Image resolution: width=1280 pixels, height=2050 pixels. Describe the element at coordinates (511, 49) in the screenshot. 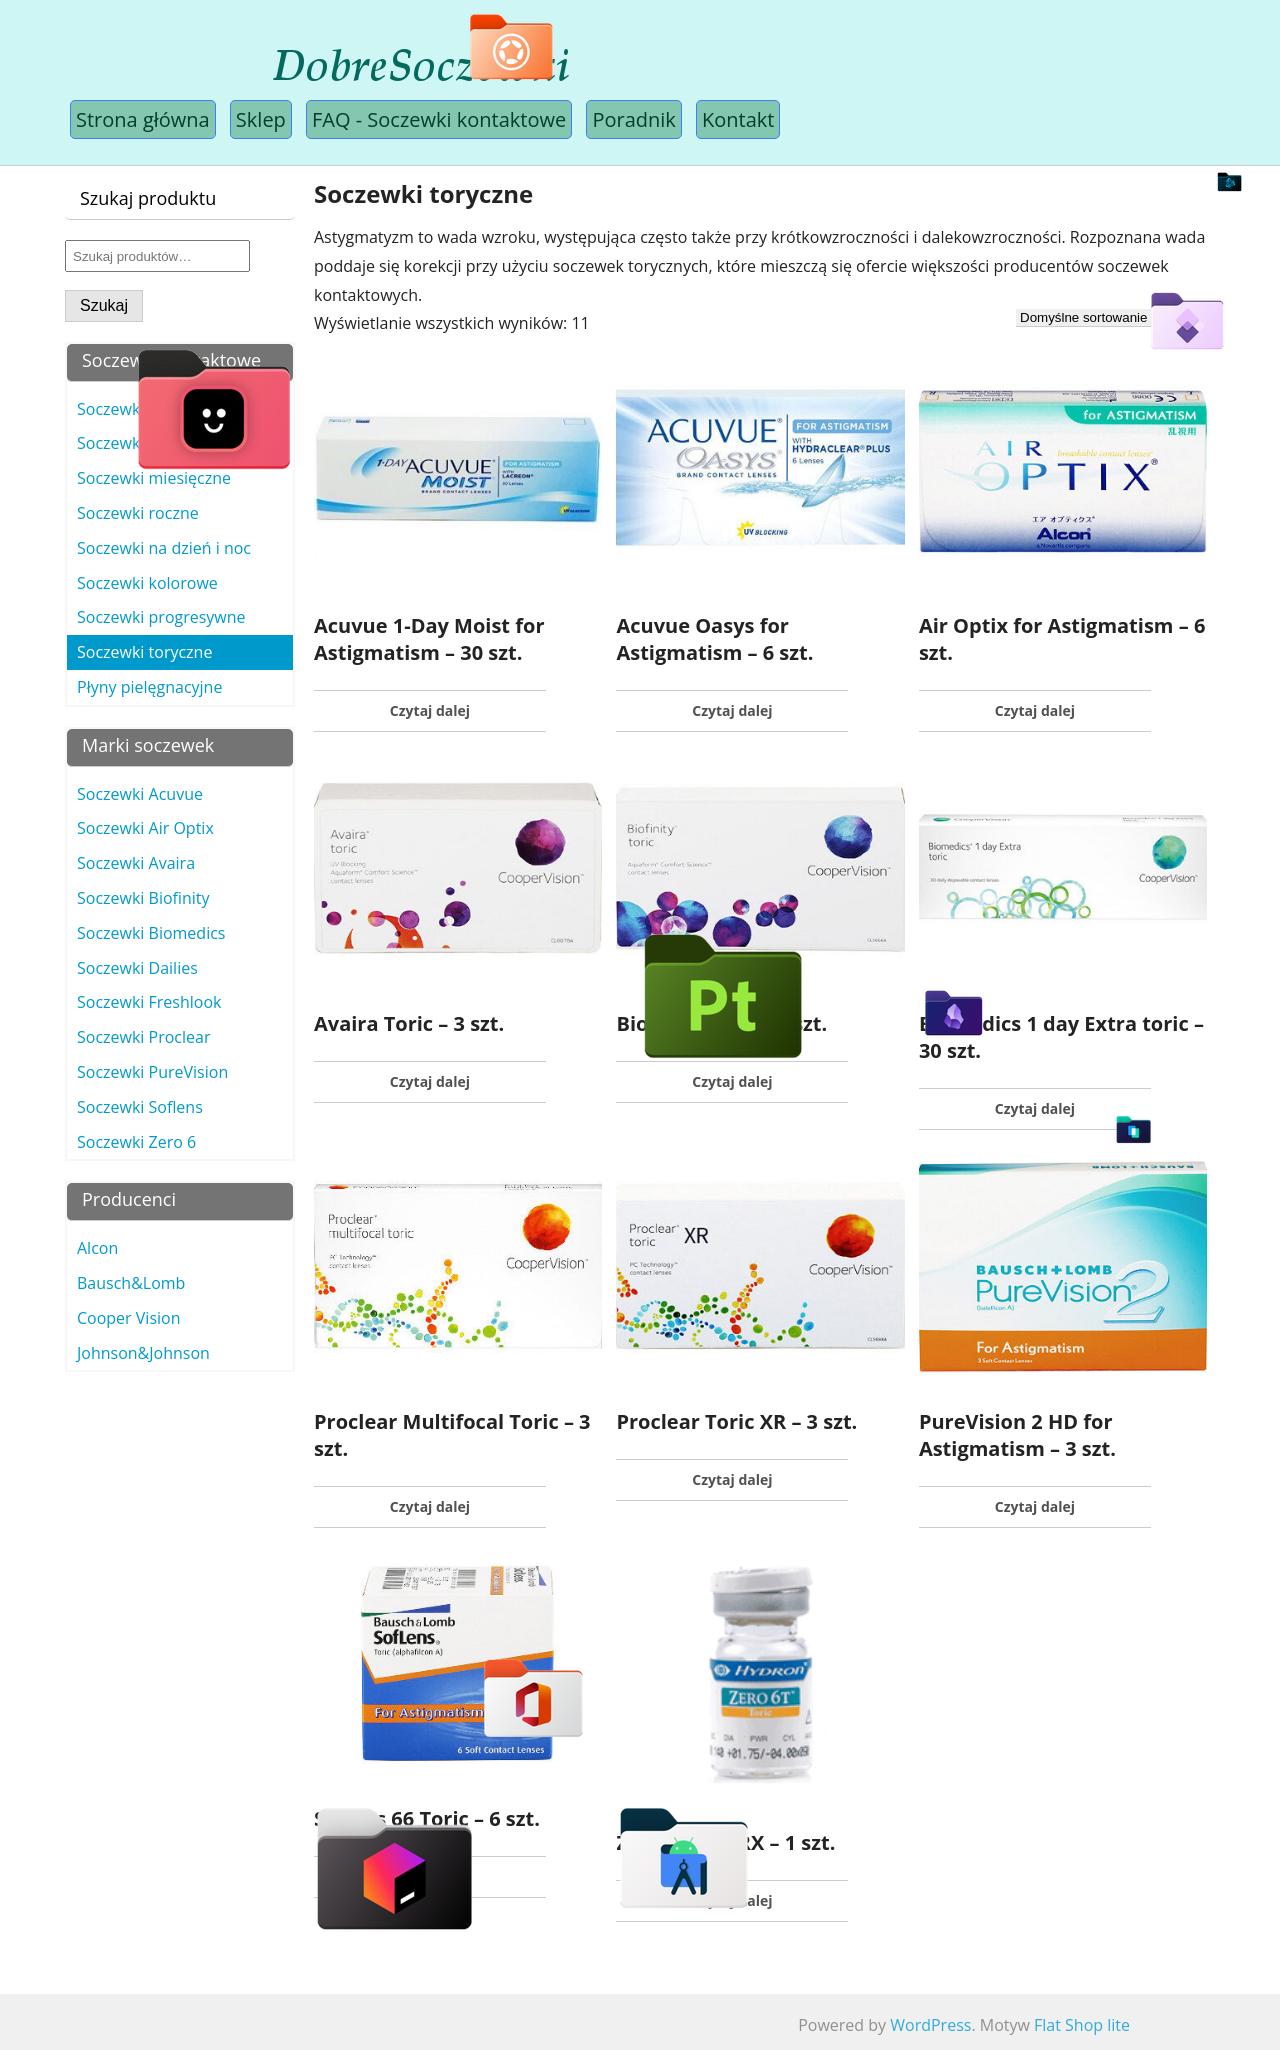

I see `open corona sdk project folder` at that location.